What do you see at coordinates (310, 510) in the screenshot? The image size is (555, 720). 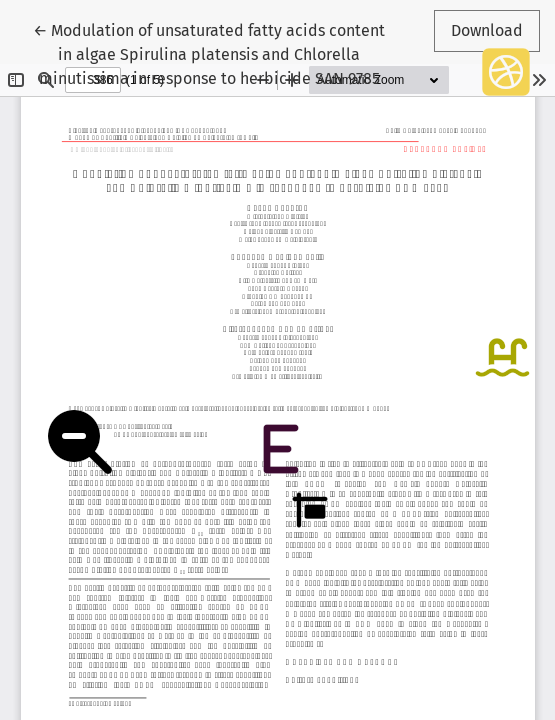 I see `indicates a storefront or business listing` at bounding box center [310, 510].